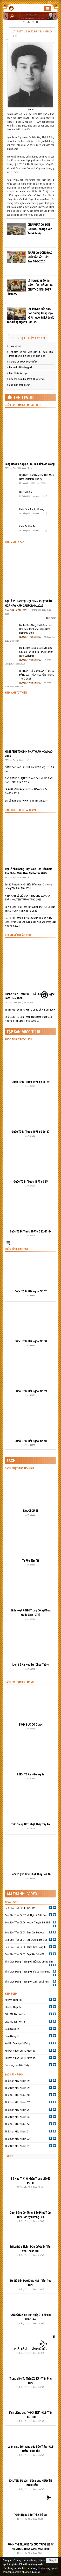 The height and width of the screenshot is (2576, 61). I want to click on view grading or assessment results, so click(8, 1243).